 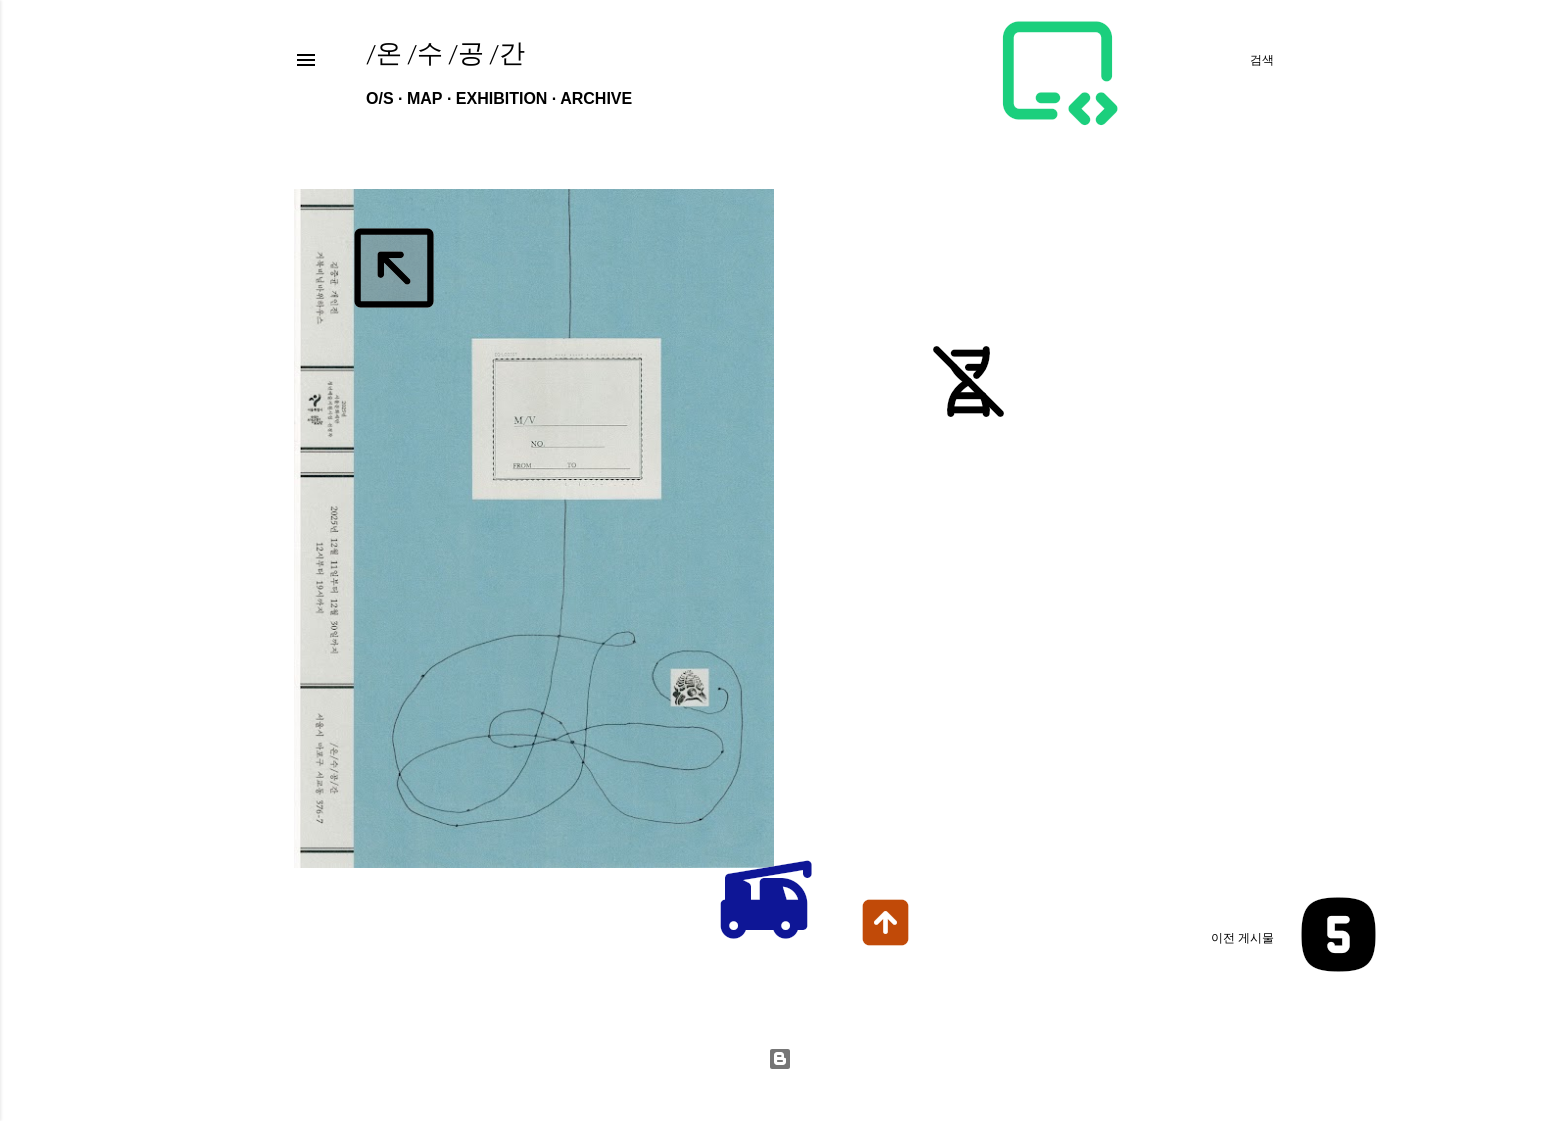 I want to click on upload a file or document, so click(x=885, y=922).